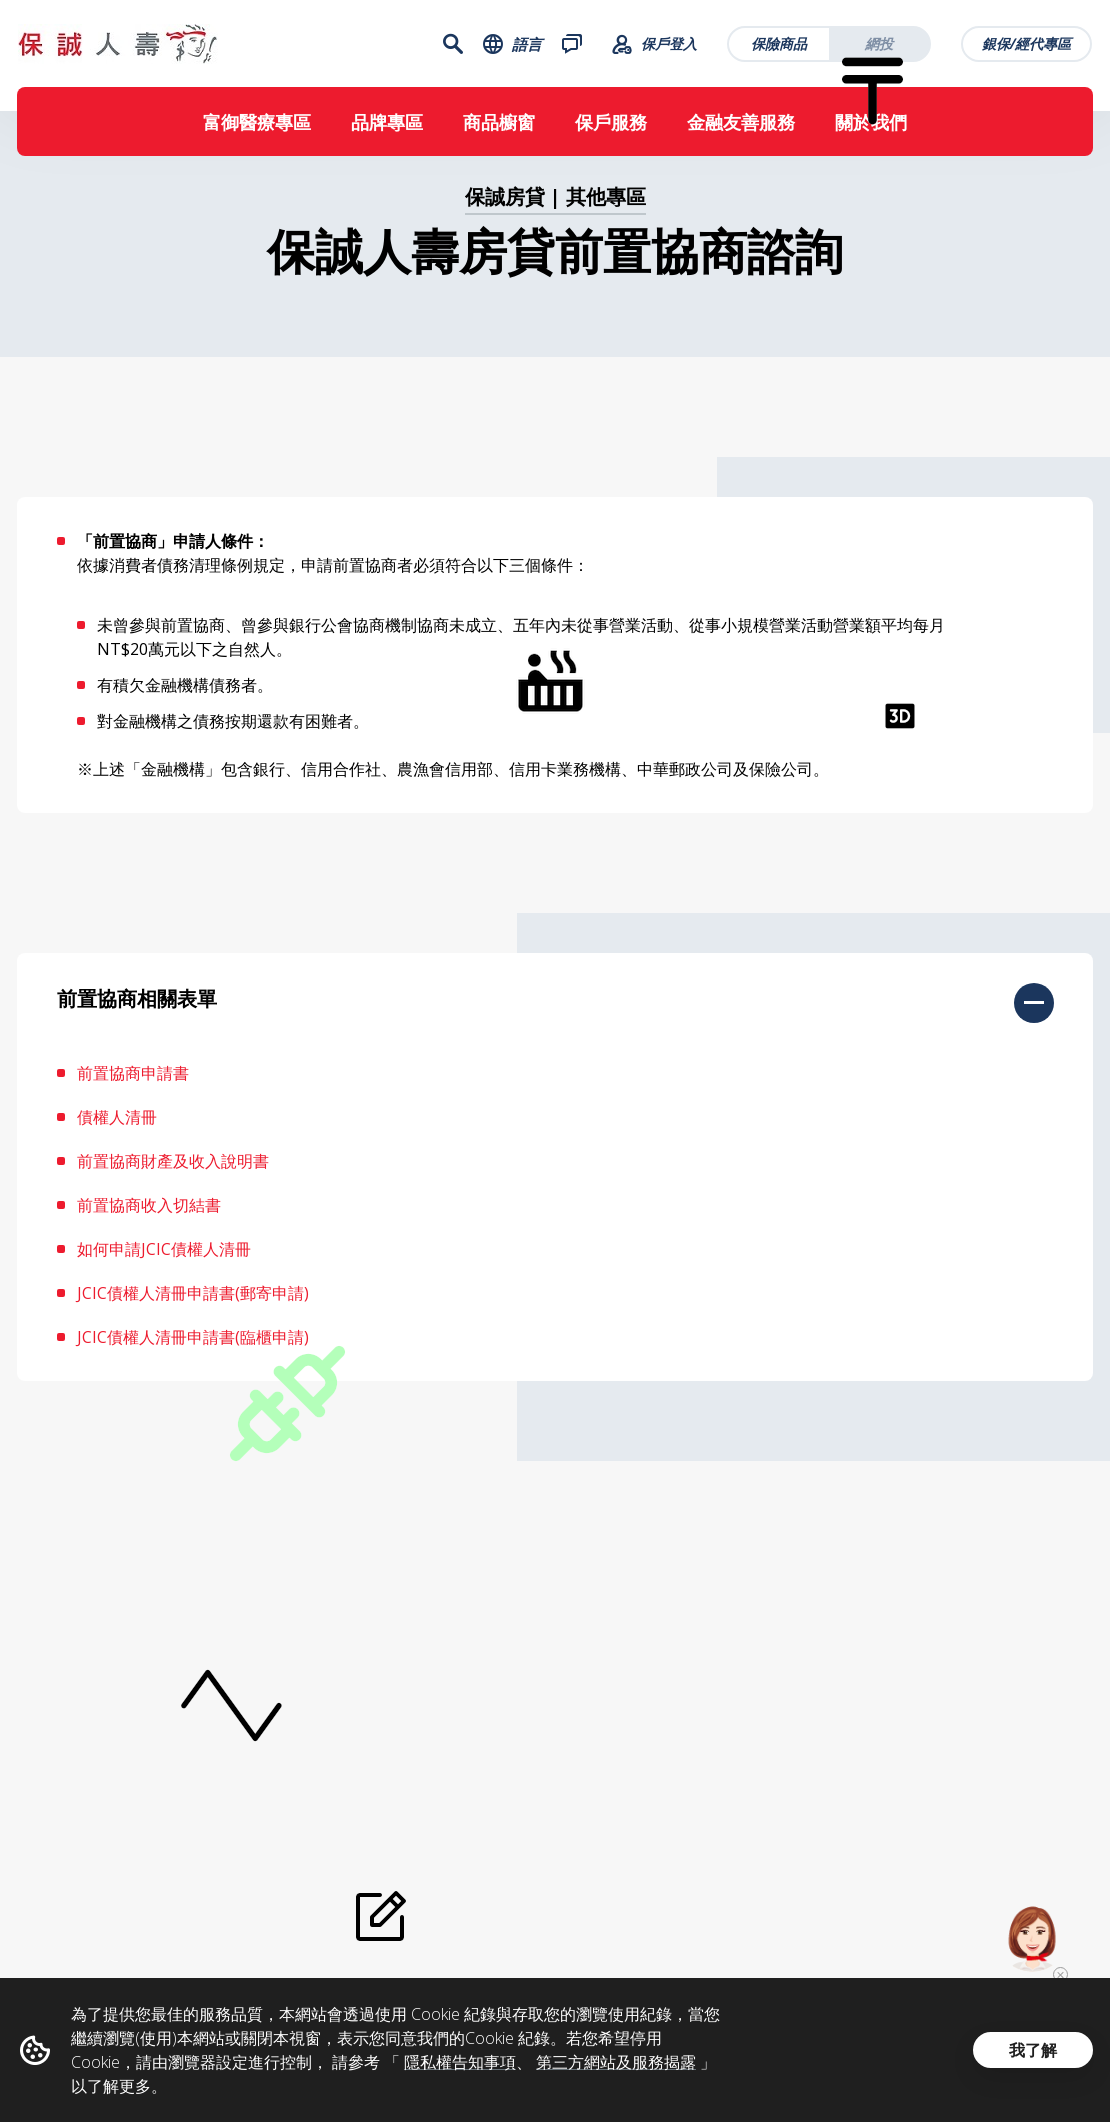  Describe the element at coordinates (872, 89) in the screenshot. I see `indicates kazakhstani tenge currency` at that location.